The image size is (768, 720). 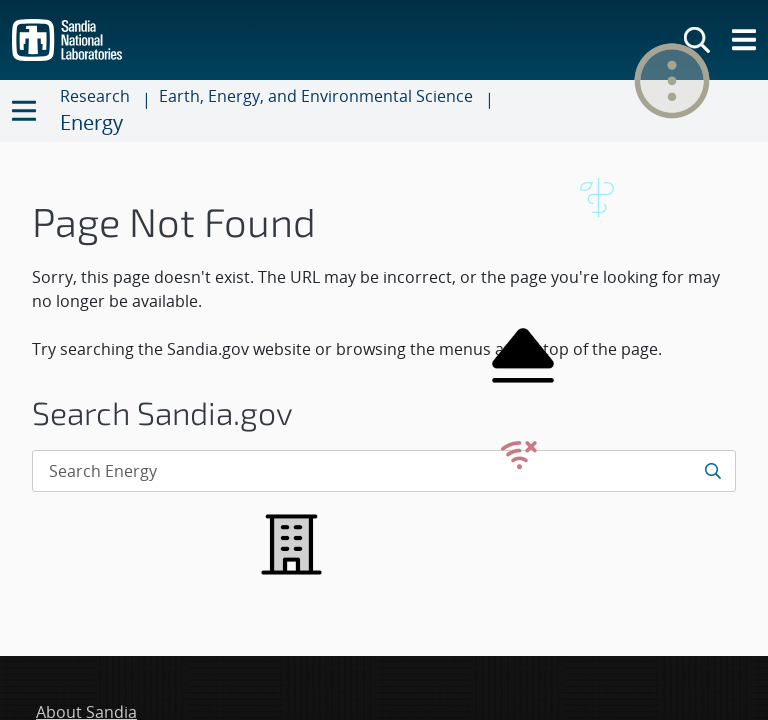 I want to click on access health or medical services, so click(x=598, y=197).